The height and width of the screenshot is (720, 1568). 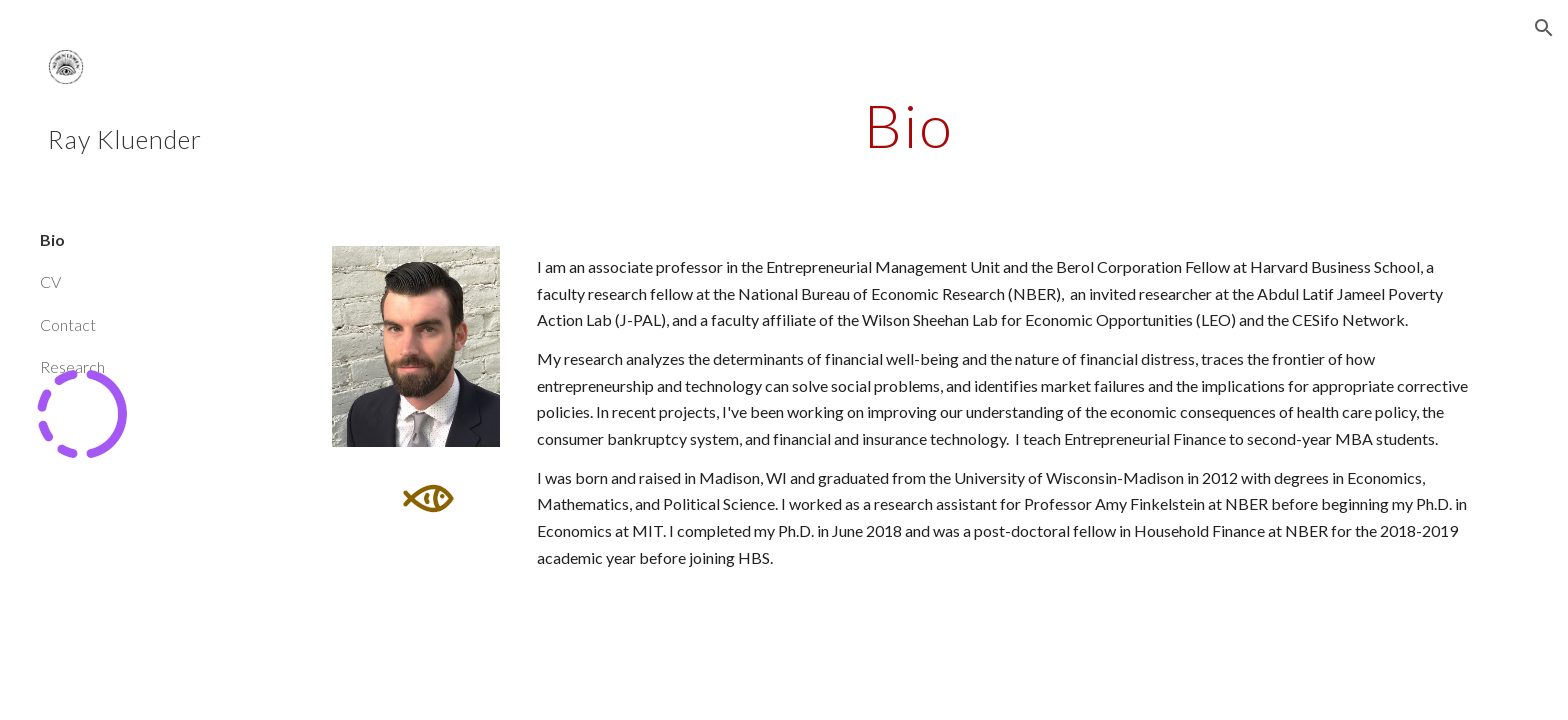 What do you see at coordinates (82, 414) in the screenshot?
I see `indicates loading or processing in progress` at bounding box center [82, 414].